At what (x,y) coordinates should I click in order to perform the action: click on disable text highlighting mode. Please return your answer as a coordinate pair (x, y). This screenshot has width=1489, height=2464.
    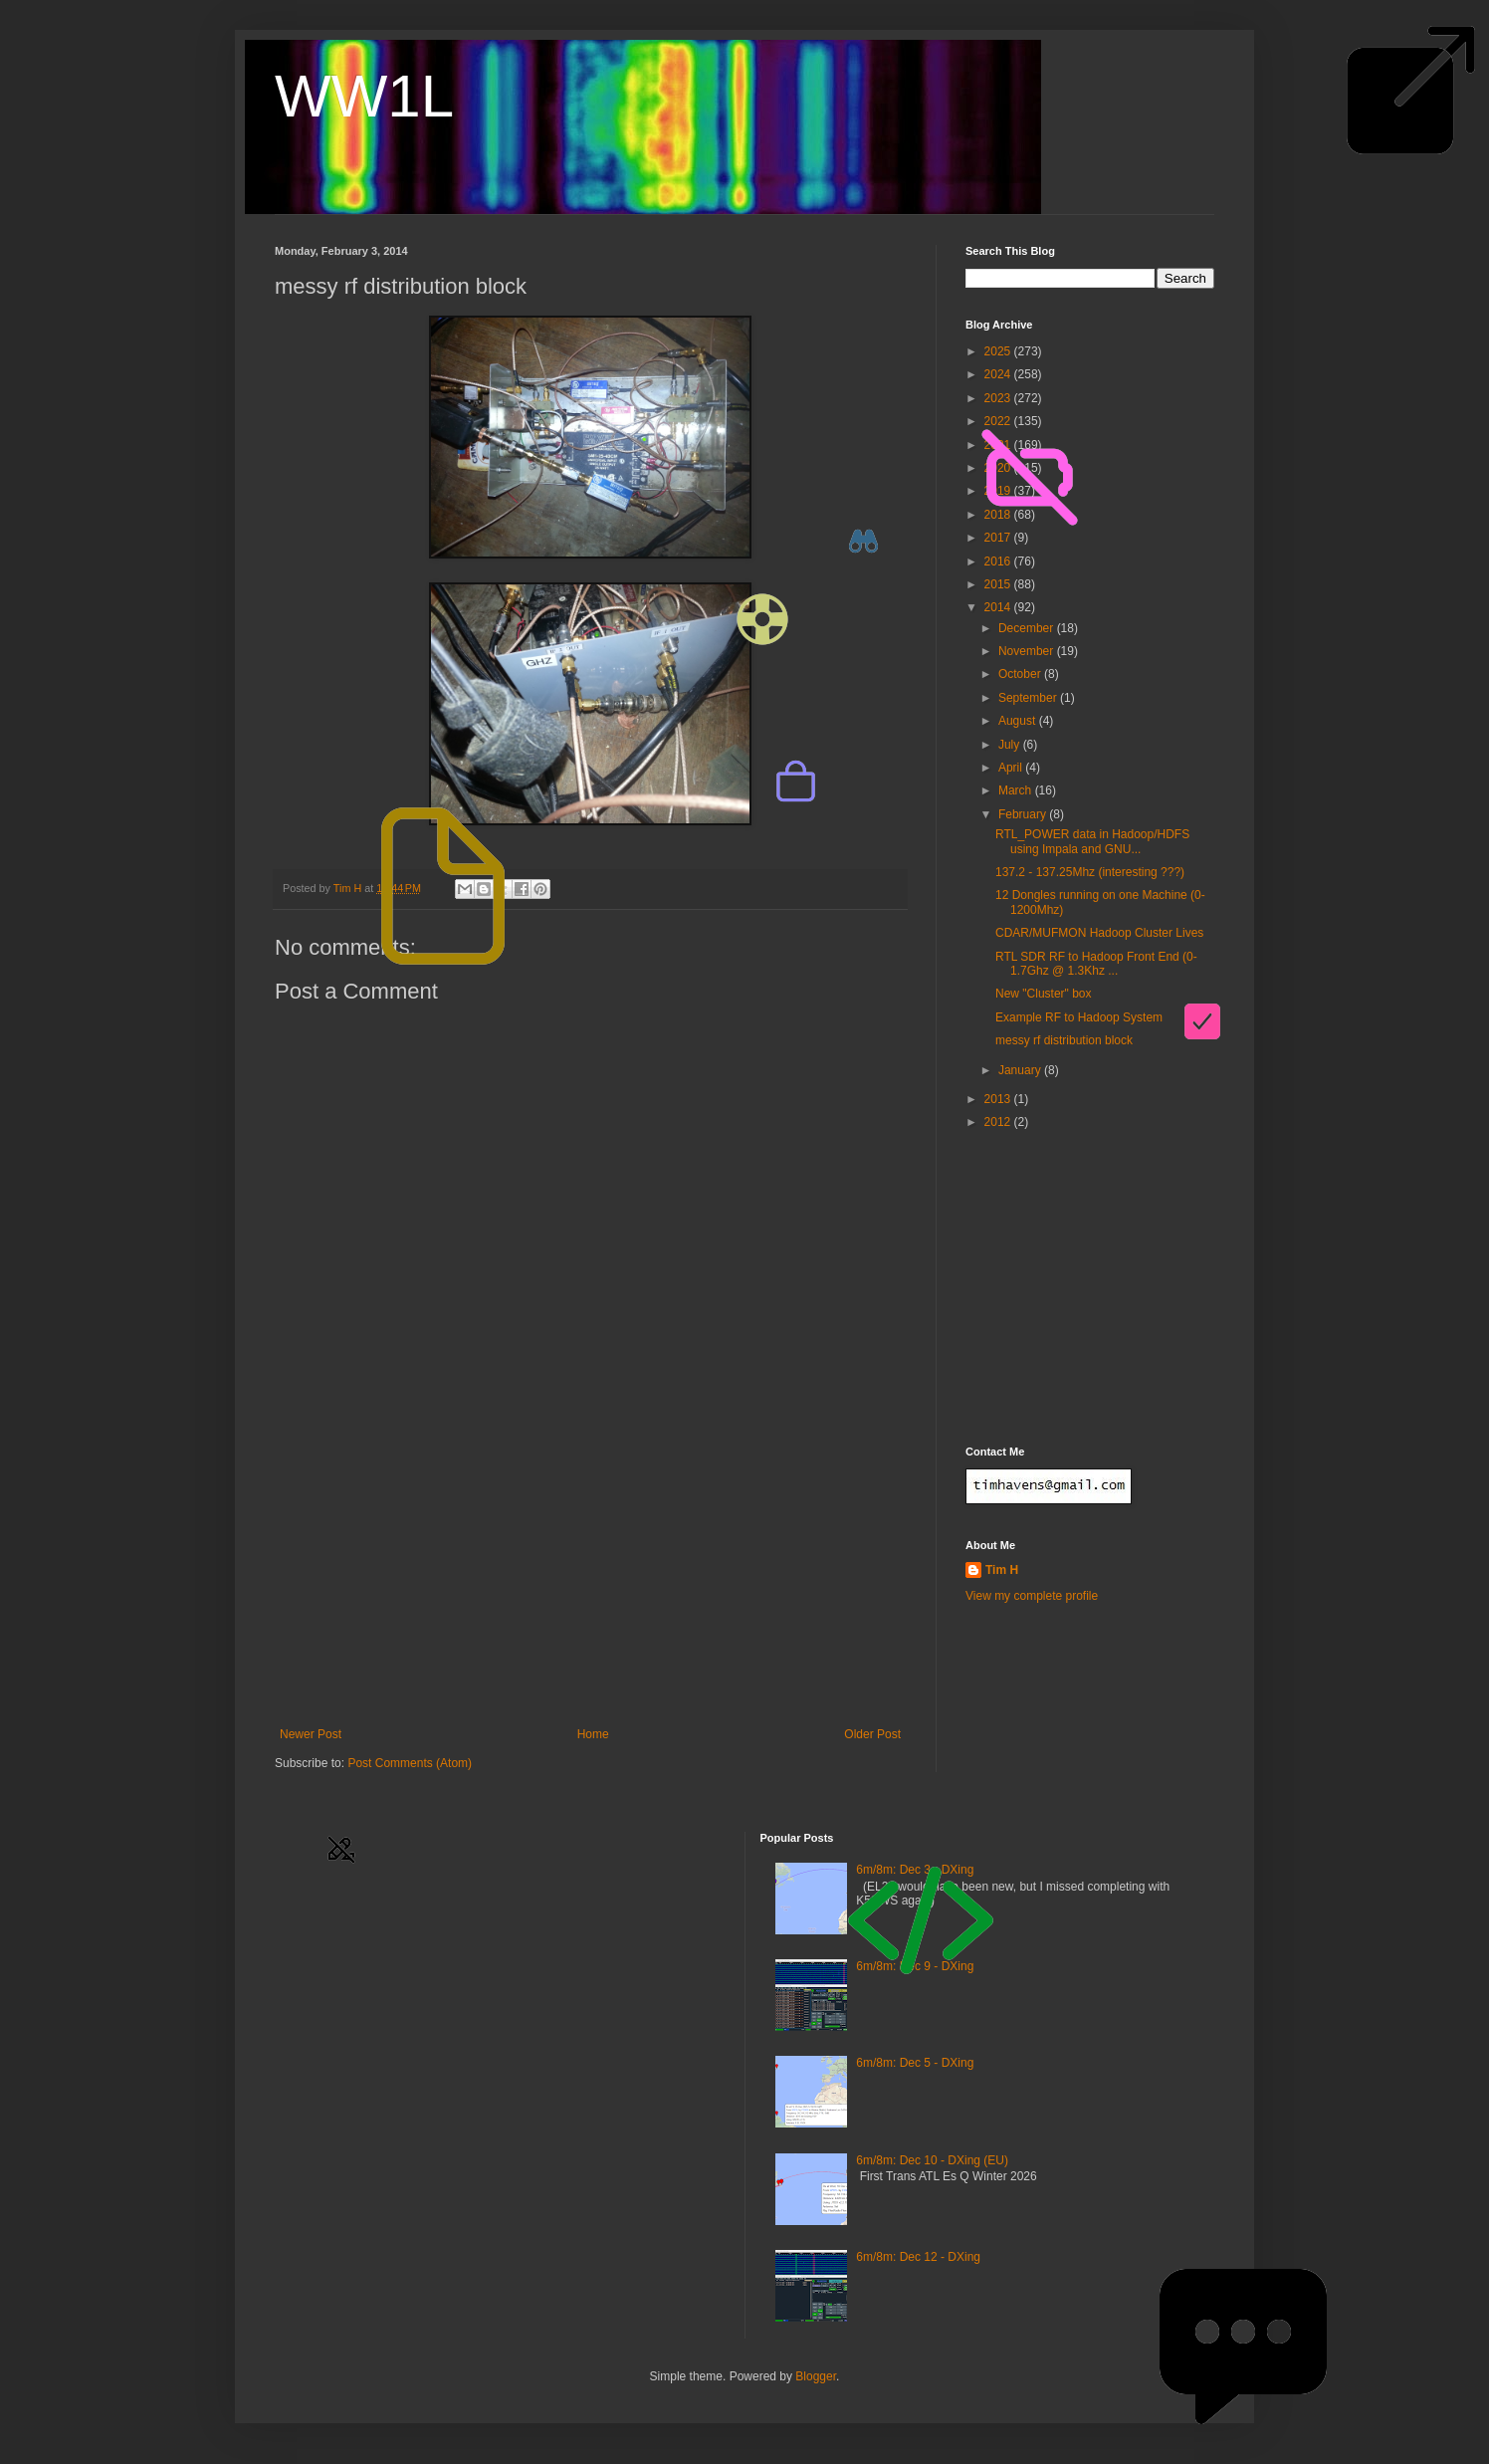
    Looking at the image, I should click on (341, 1850).